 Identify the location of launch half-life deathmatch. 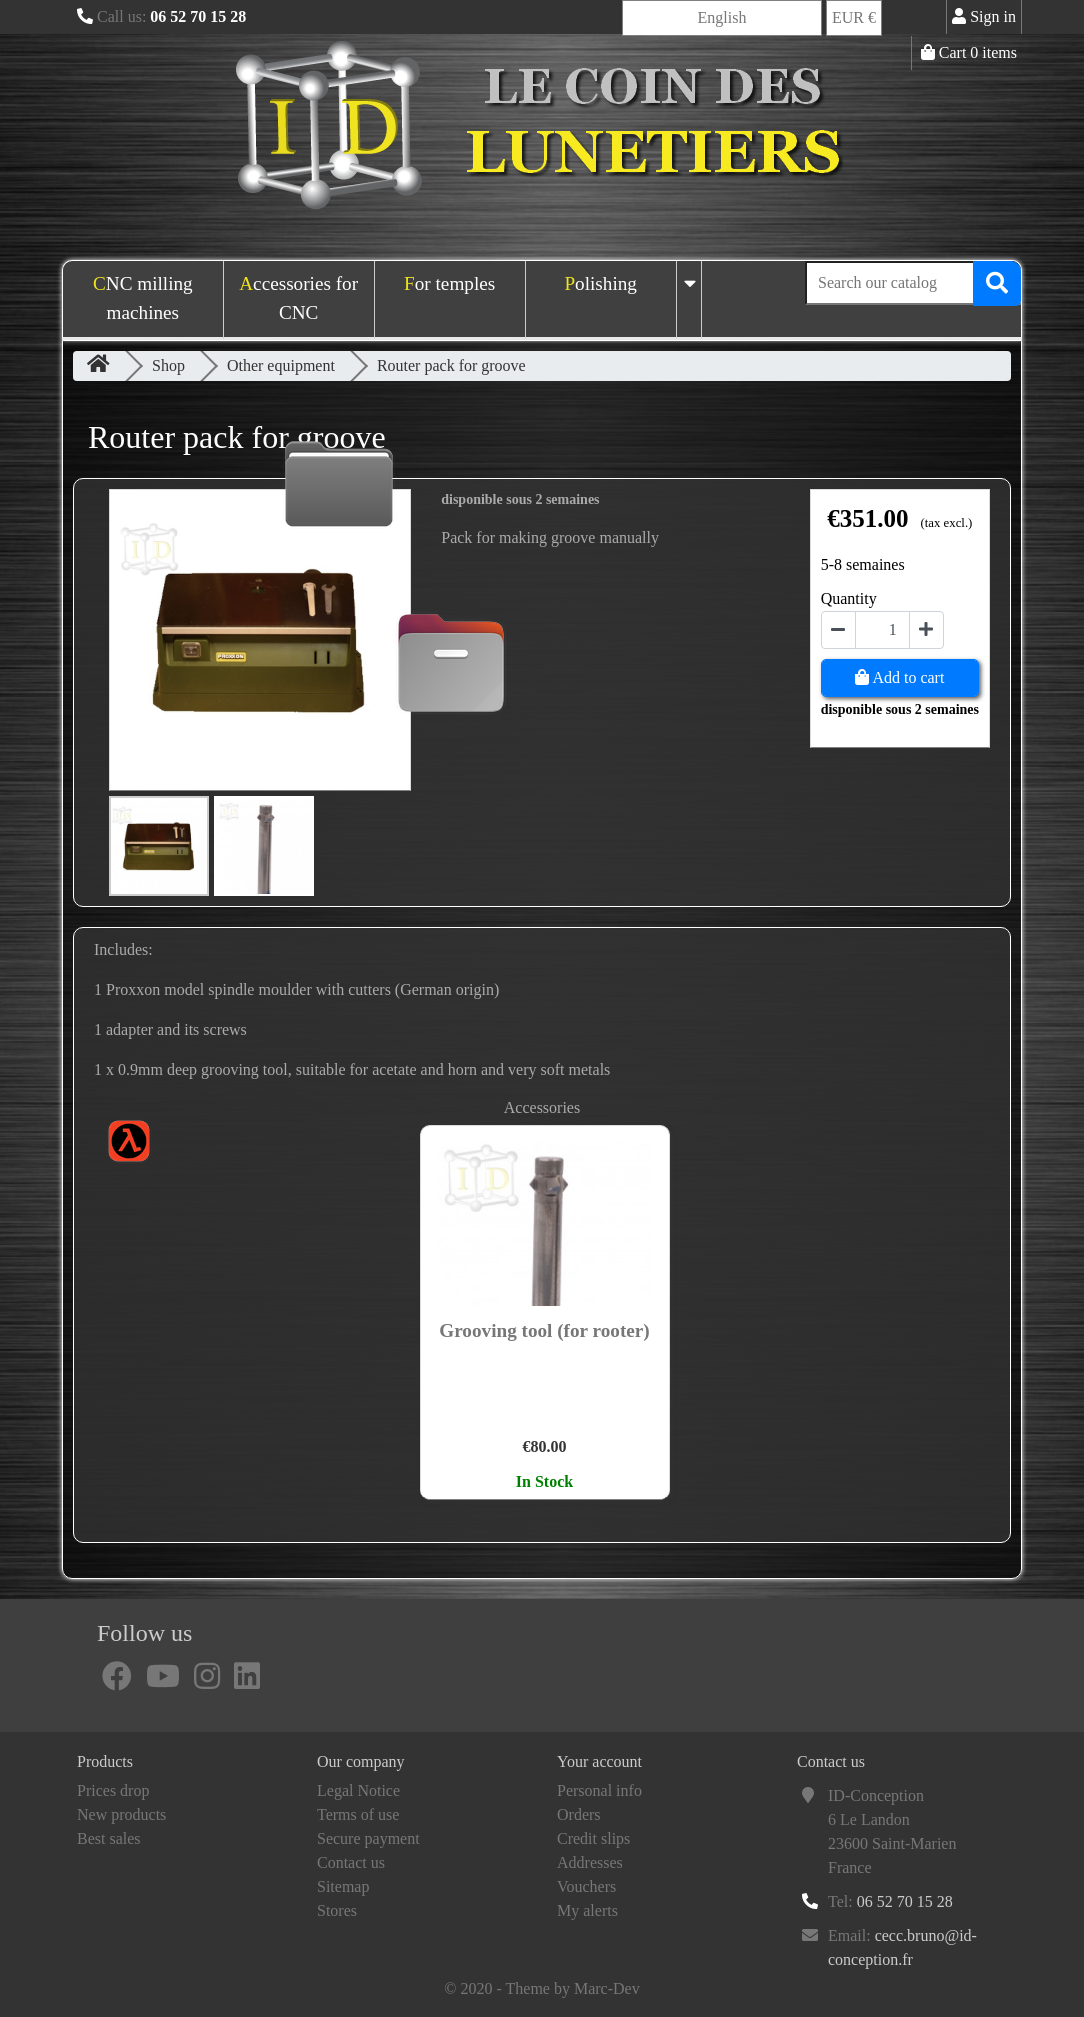
(129, 1141).